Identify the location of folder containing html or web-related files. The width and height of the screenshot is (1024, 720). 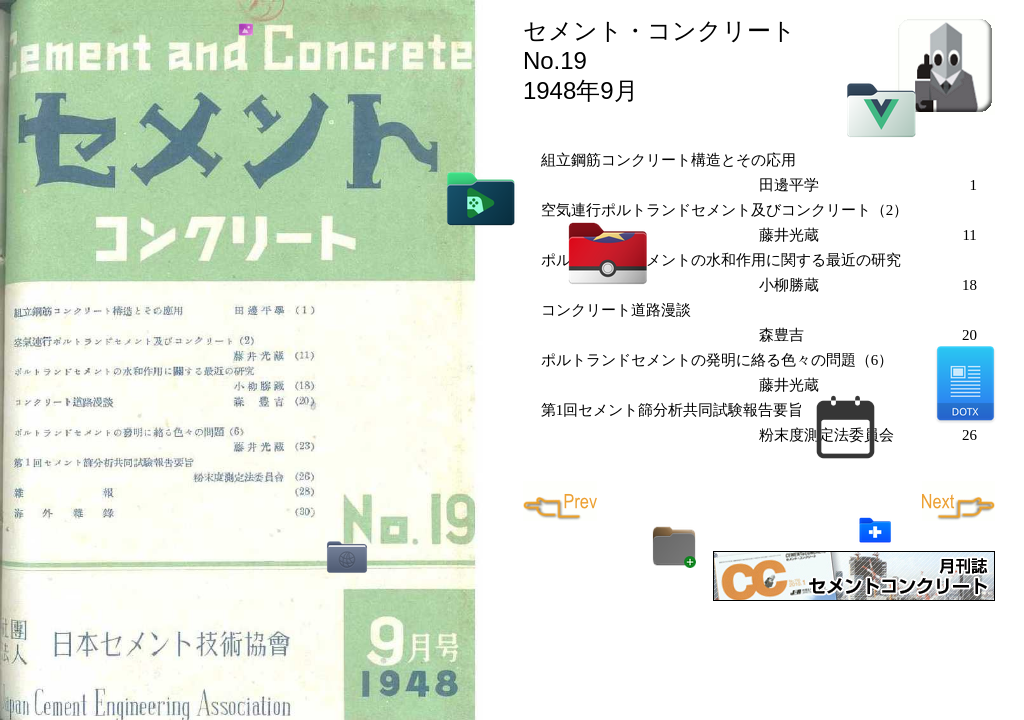
(347, 557).